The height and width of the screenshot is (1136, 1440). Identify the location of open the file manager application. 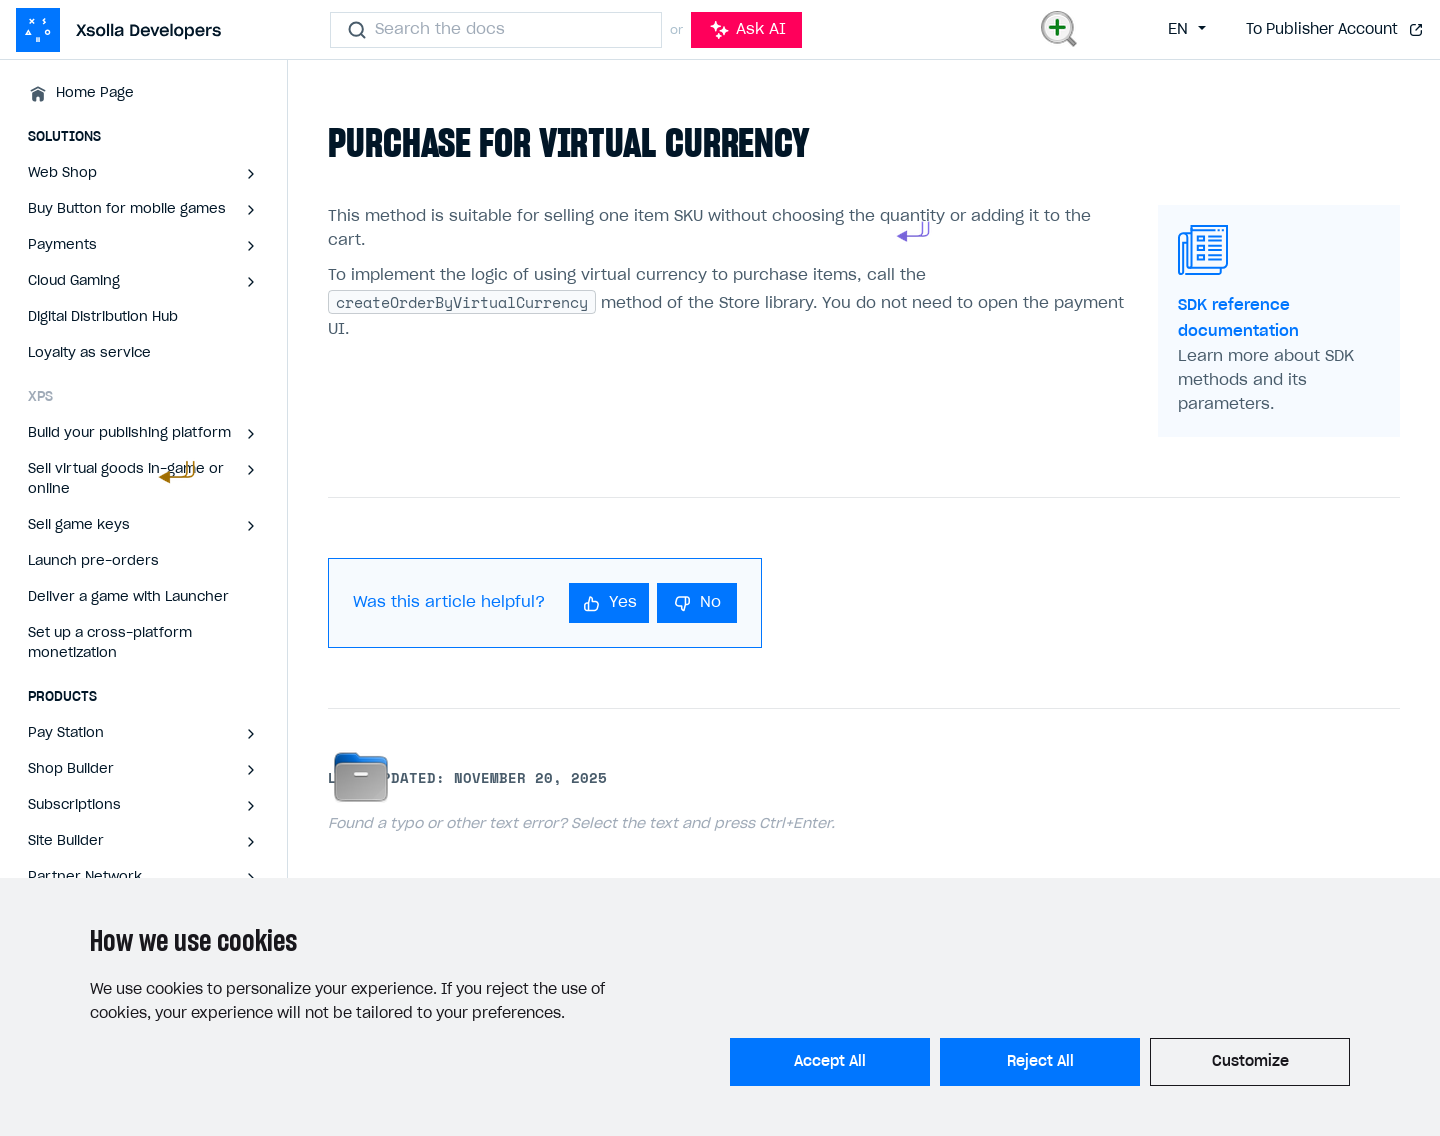
(361, 777).